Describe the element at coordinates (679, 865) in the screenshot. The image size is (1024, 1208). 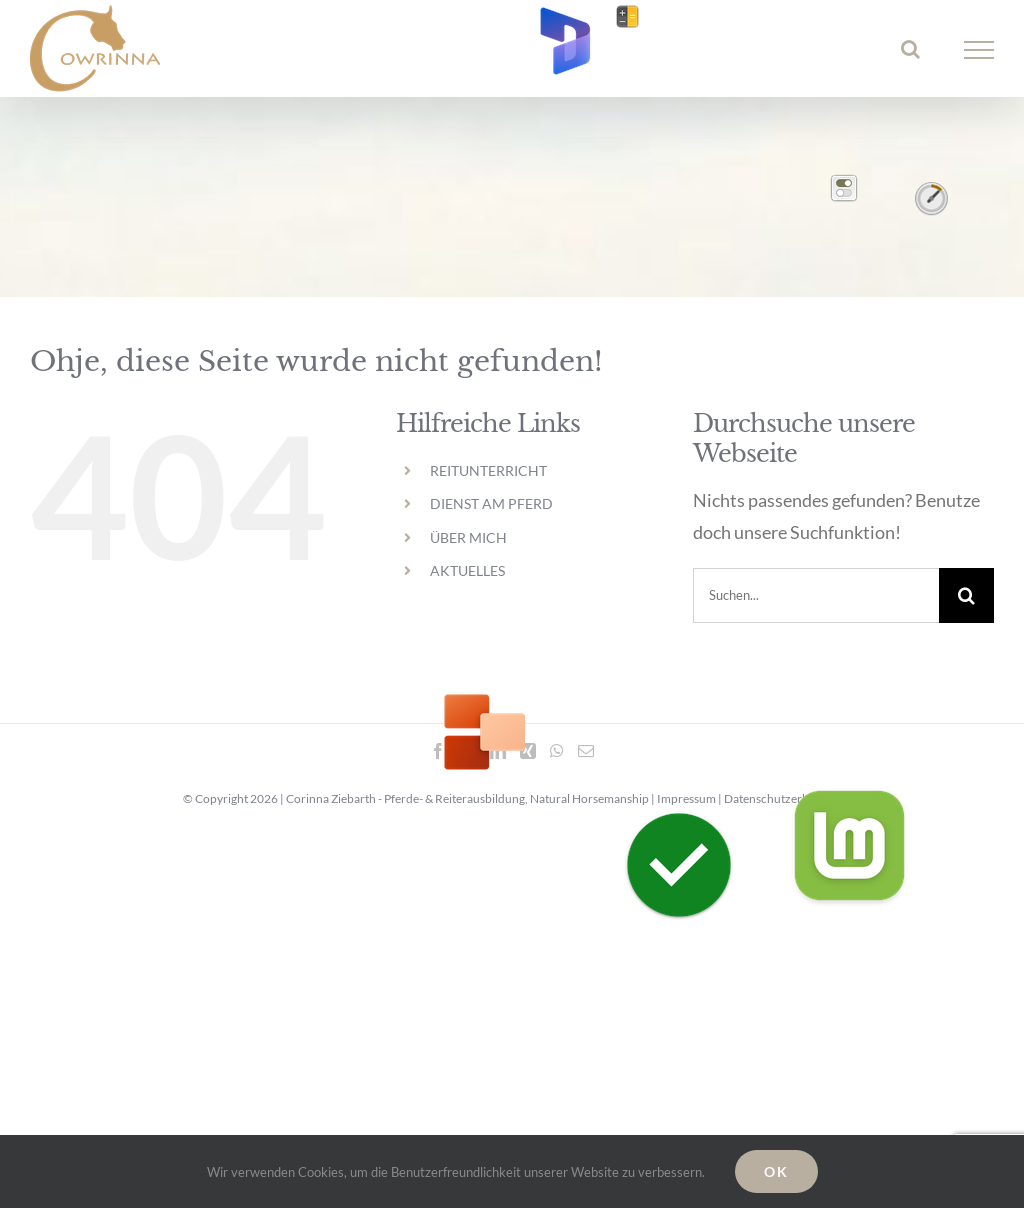
I see `indicates a selected or checked item` at that location.